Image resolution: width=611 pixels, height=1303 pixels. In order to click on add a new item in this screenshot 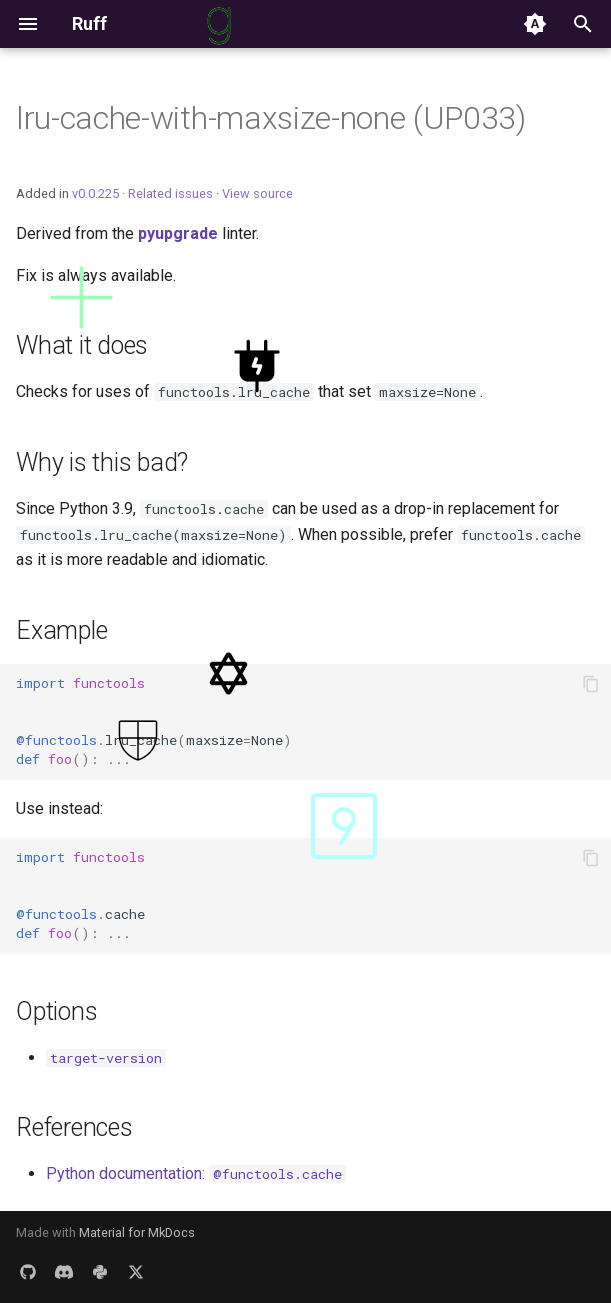, I will do `click(81, 297)`.